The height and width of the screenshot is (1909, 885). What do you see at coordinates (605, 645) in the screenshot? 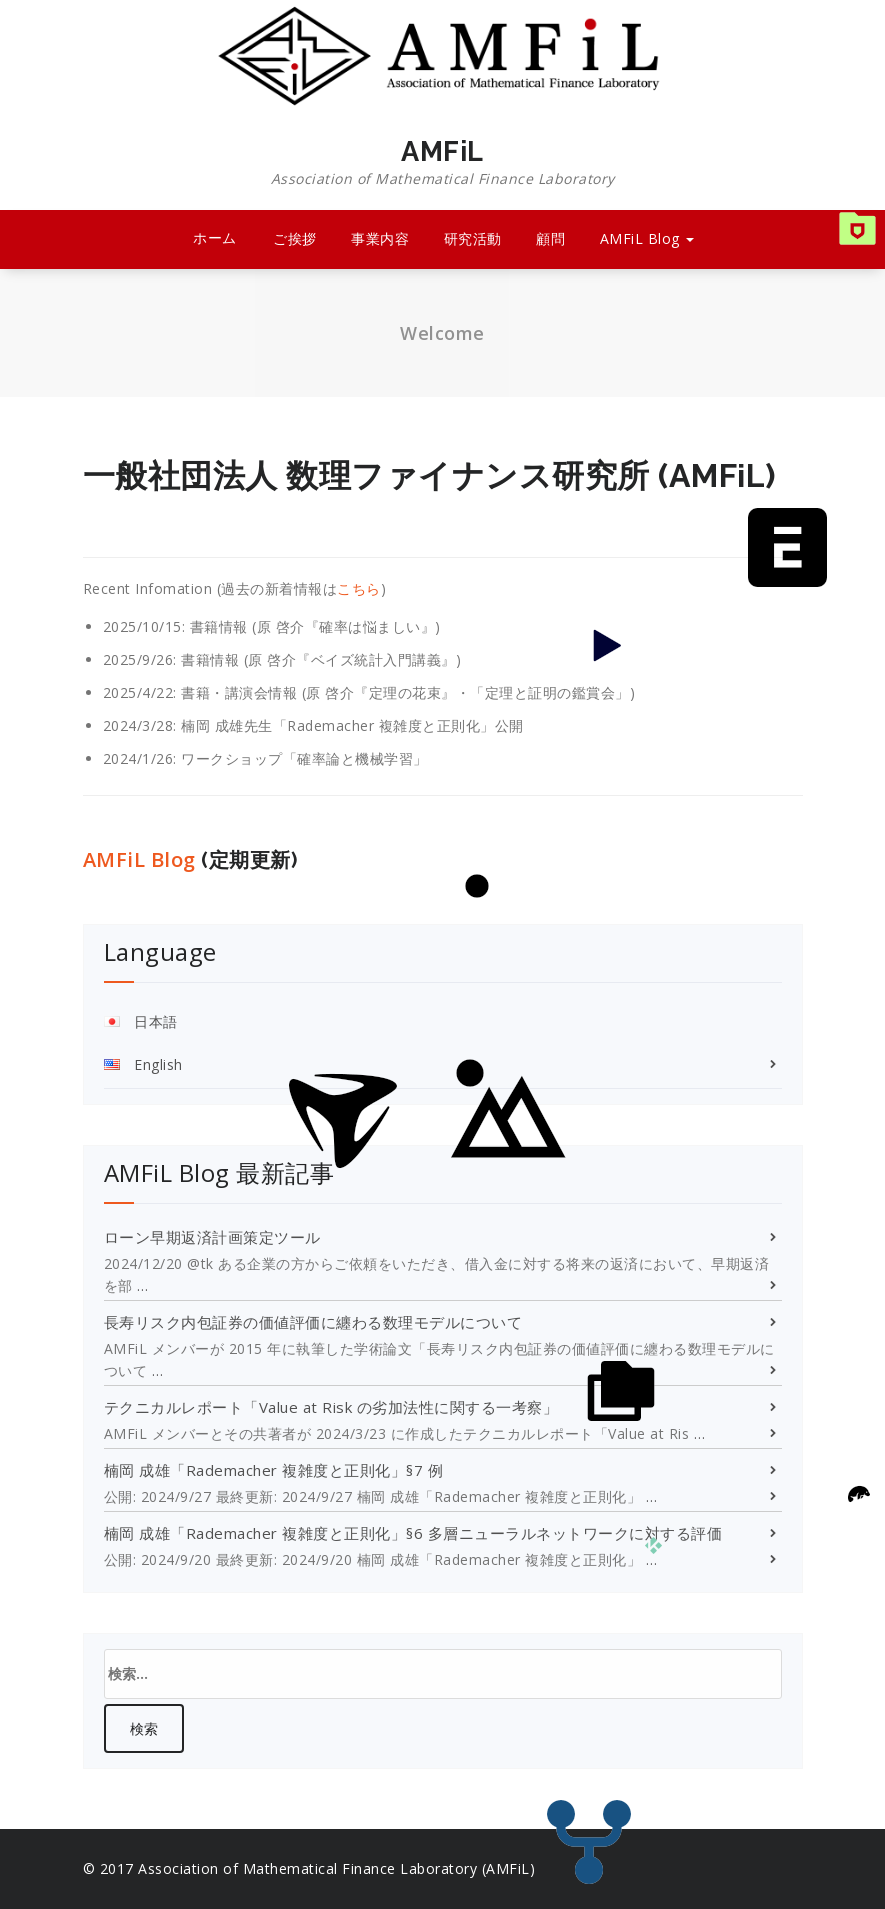
I see `play media or start playback` at bounding box center [605, 645].